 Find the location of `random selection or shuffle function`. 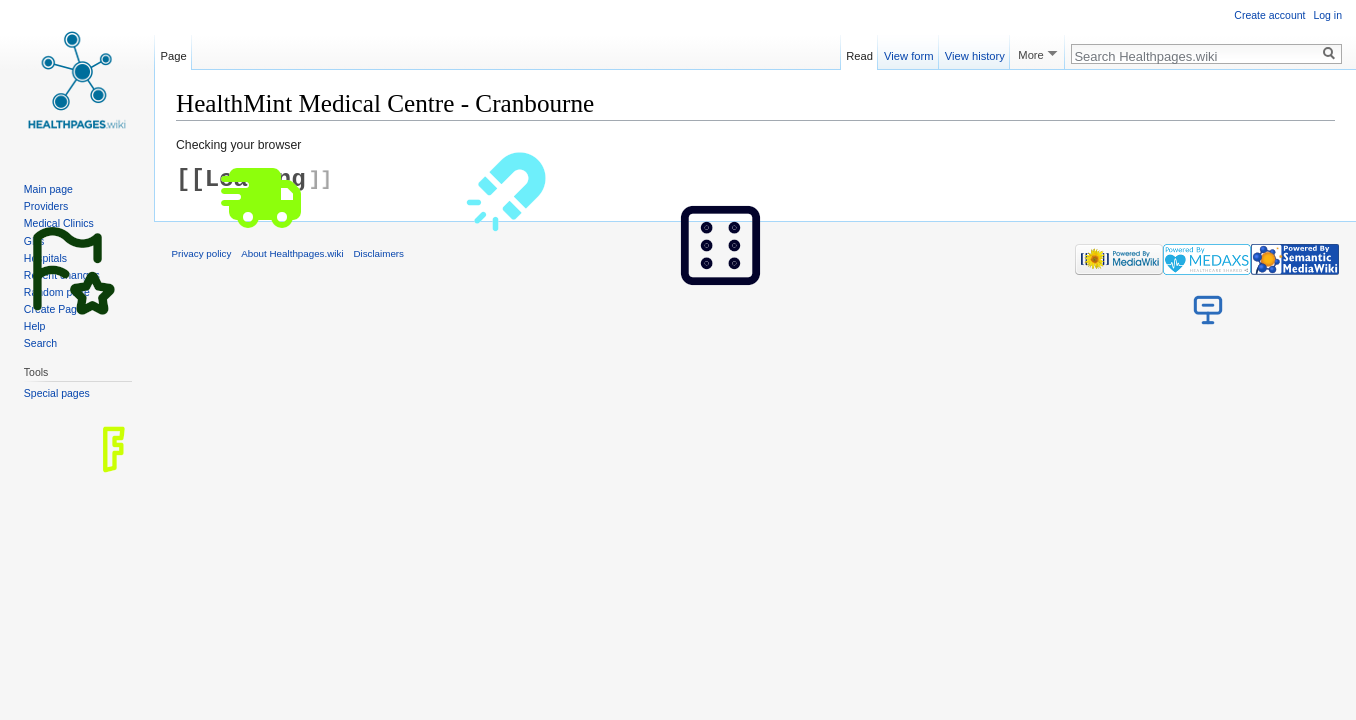

random selection or shuffle function is located at coordinates (720, 245).